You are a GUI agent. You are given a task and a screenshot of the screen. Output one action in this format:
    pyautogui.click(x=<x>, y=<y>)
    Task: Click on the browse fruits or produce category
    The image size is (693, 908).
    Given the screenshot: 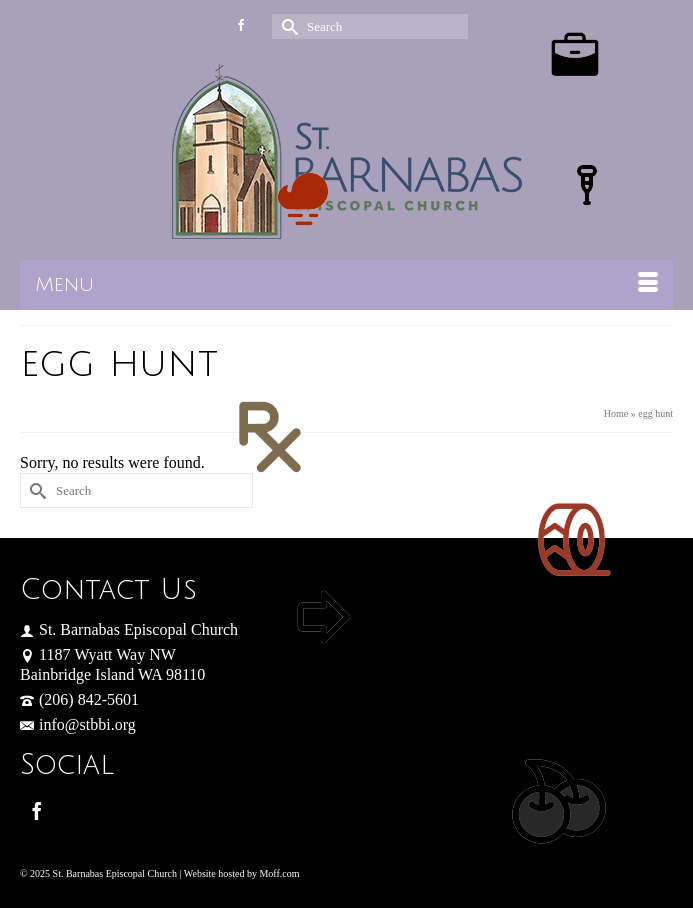 What is the action you would take?
    pyautogui.click(x=557, y=801)
    